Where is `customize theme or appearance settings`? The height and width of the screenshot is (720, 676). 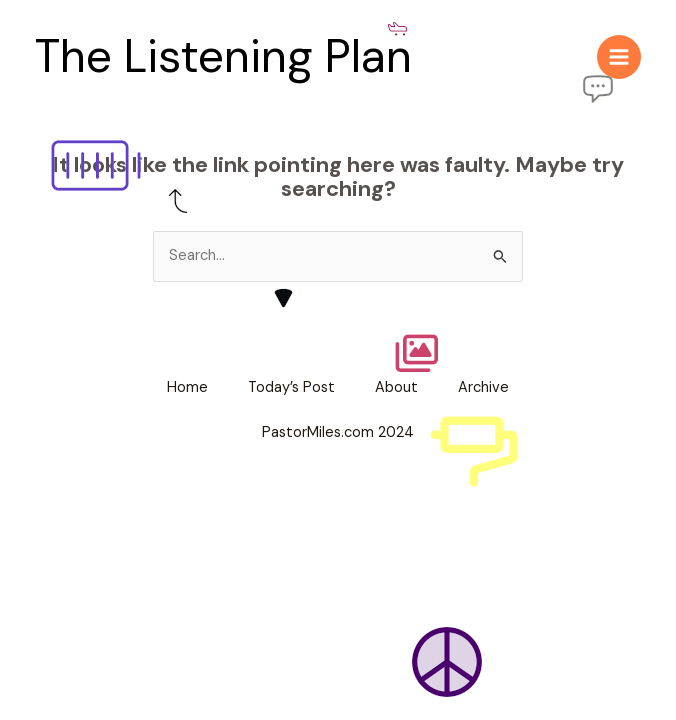 customize theme or appearance settings is located at coordinates (474, 446).